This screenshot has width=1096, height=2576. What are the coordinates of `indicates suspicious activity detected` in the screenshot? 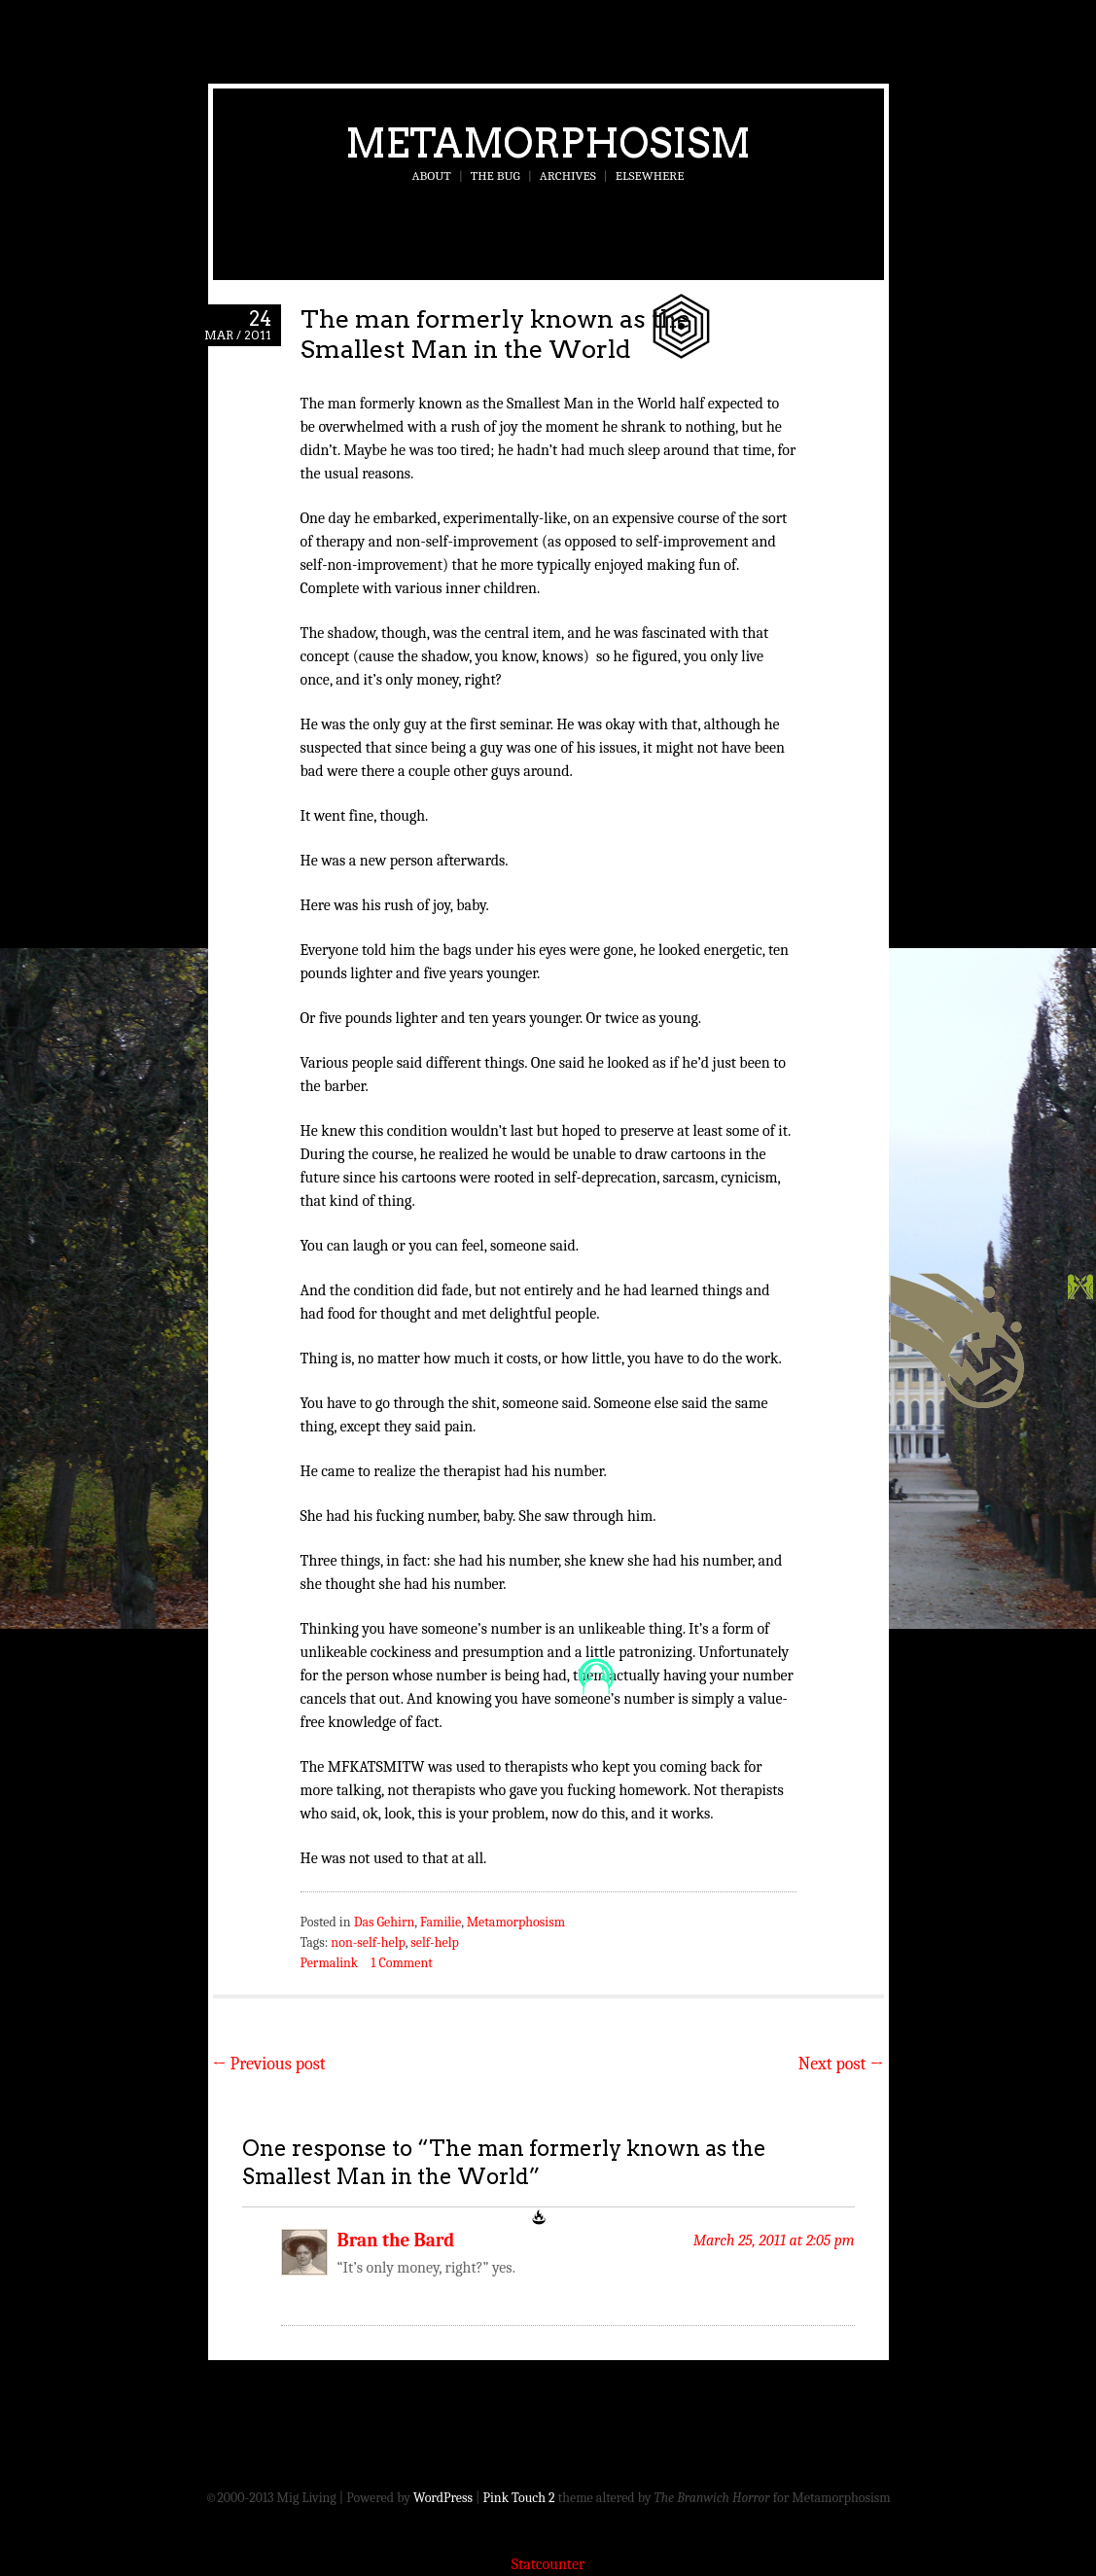 It's located at (596, 1676).